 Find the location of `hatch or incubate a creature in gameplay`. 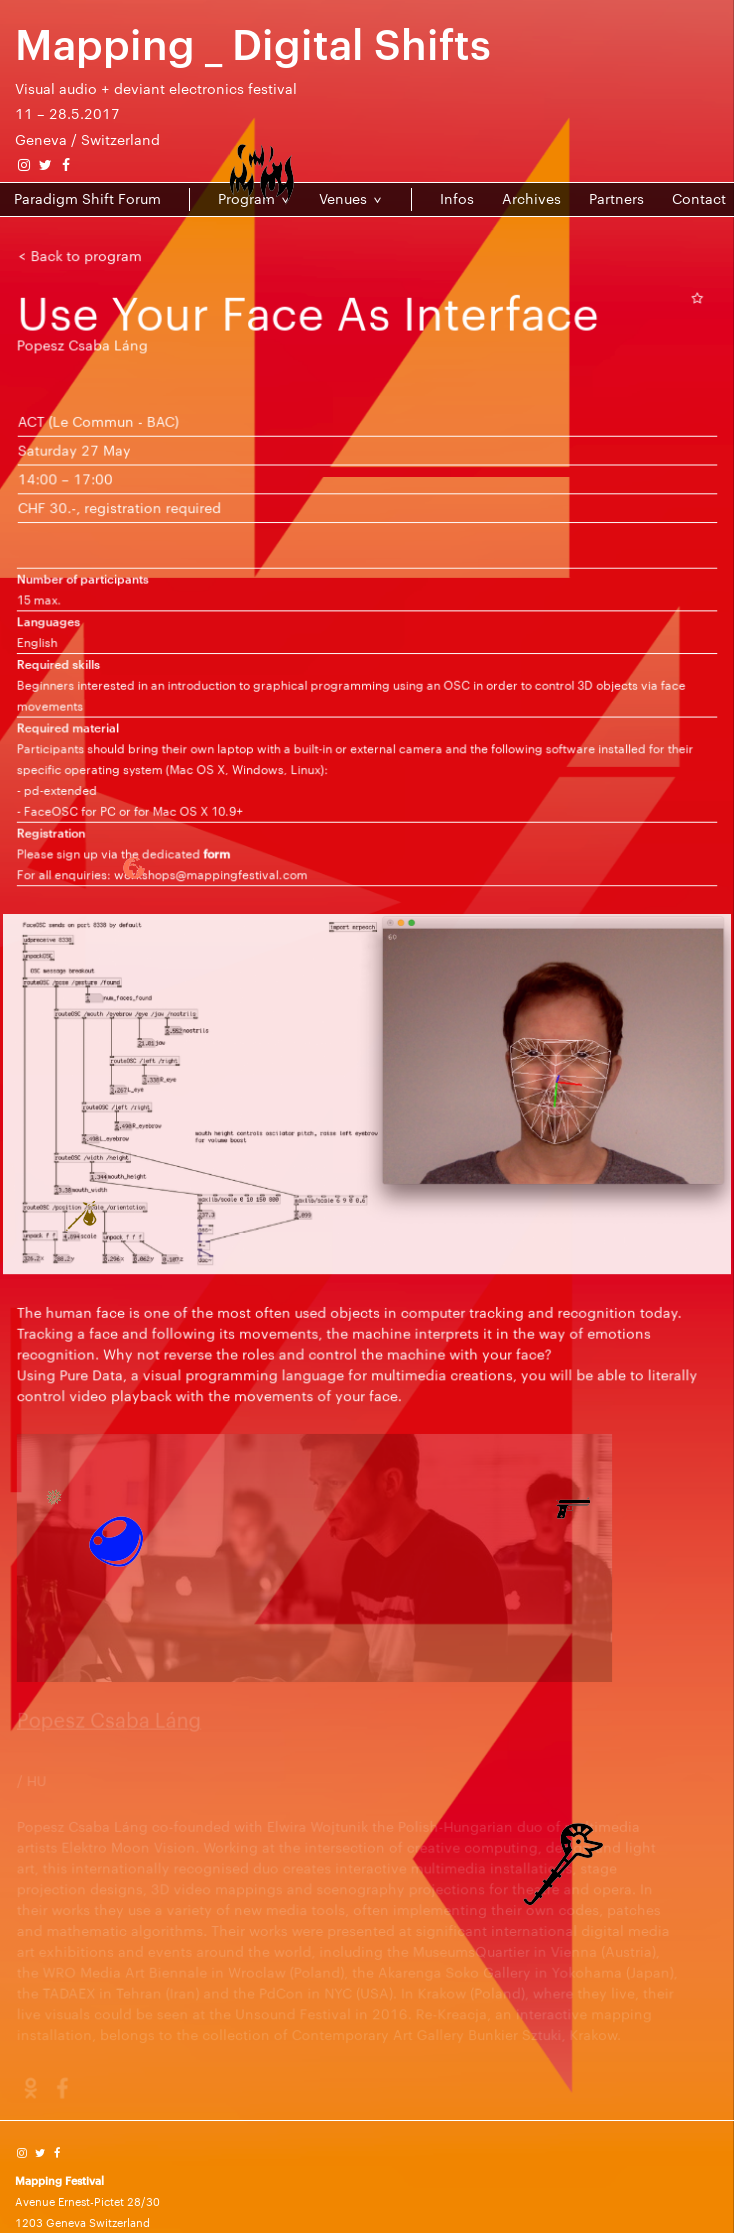

hatch or incubate a creature in gameplay is located at coordinates (116, 1542).